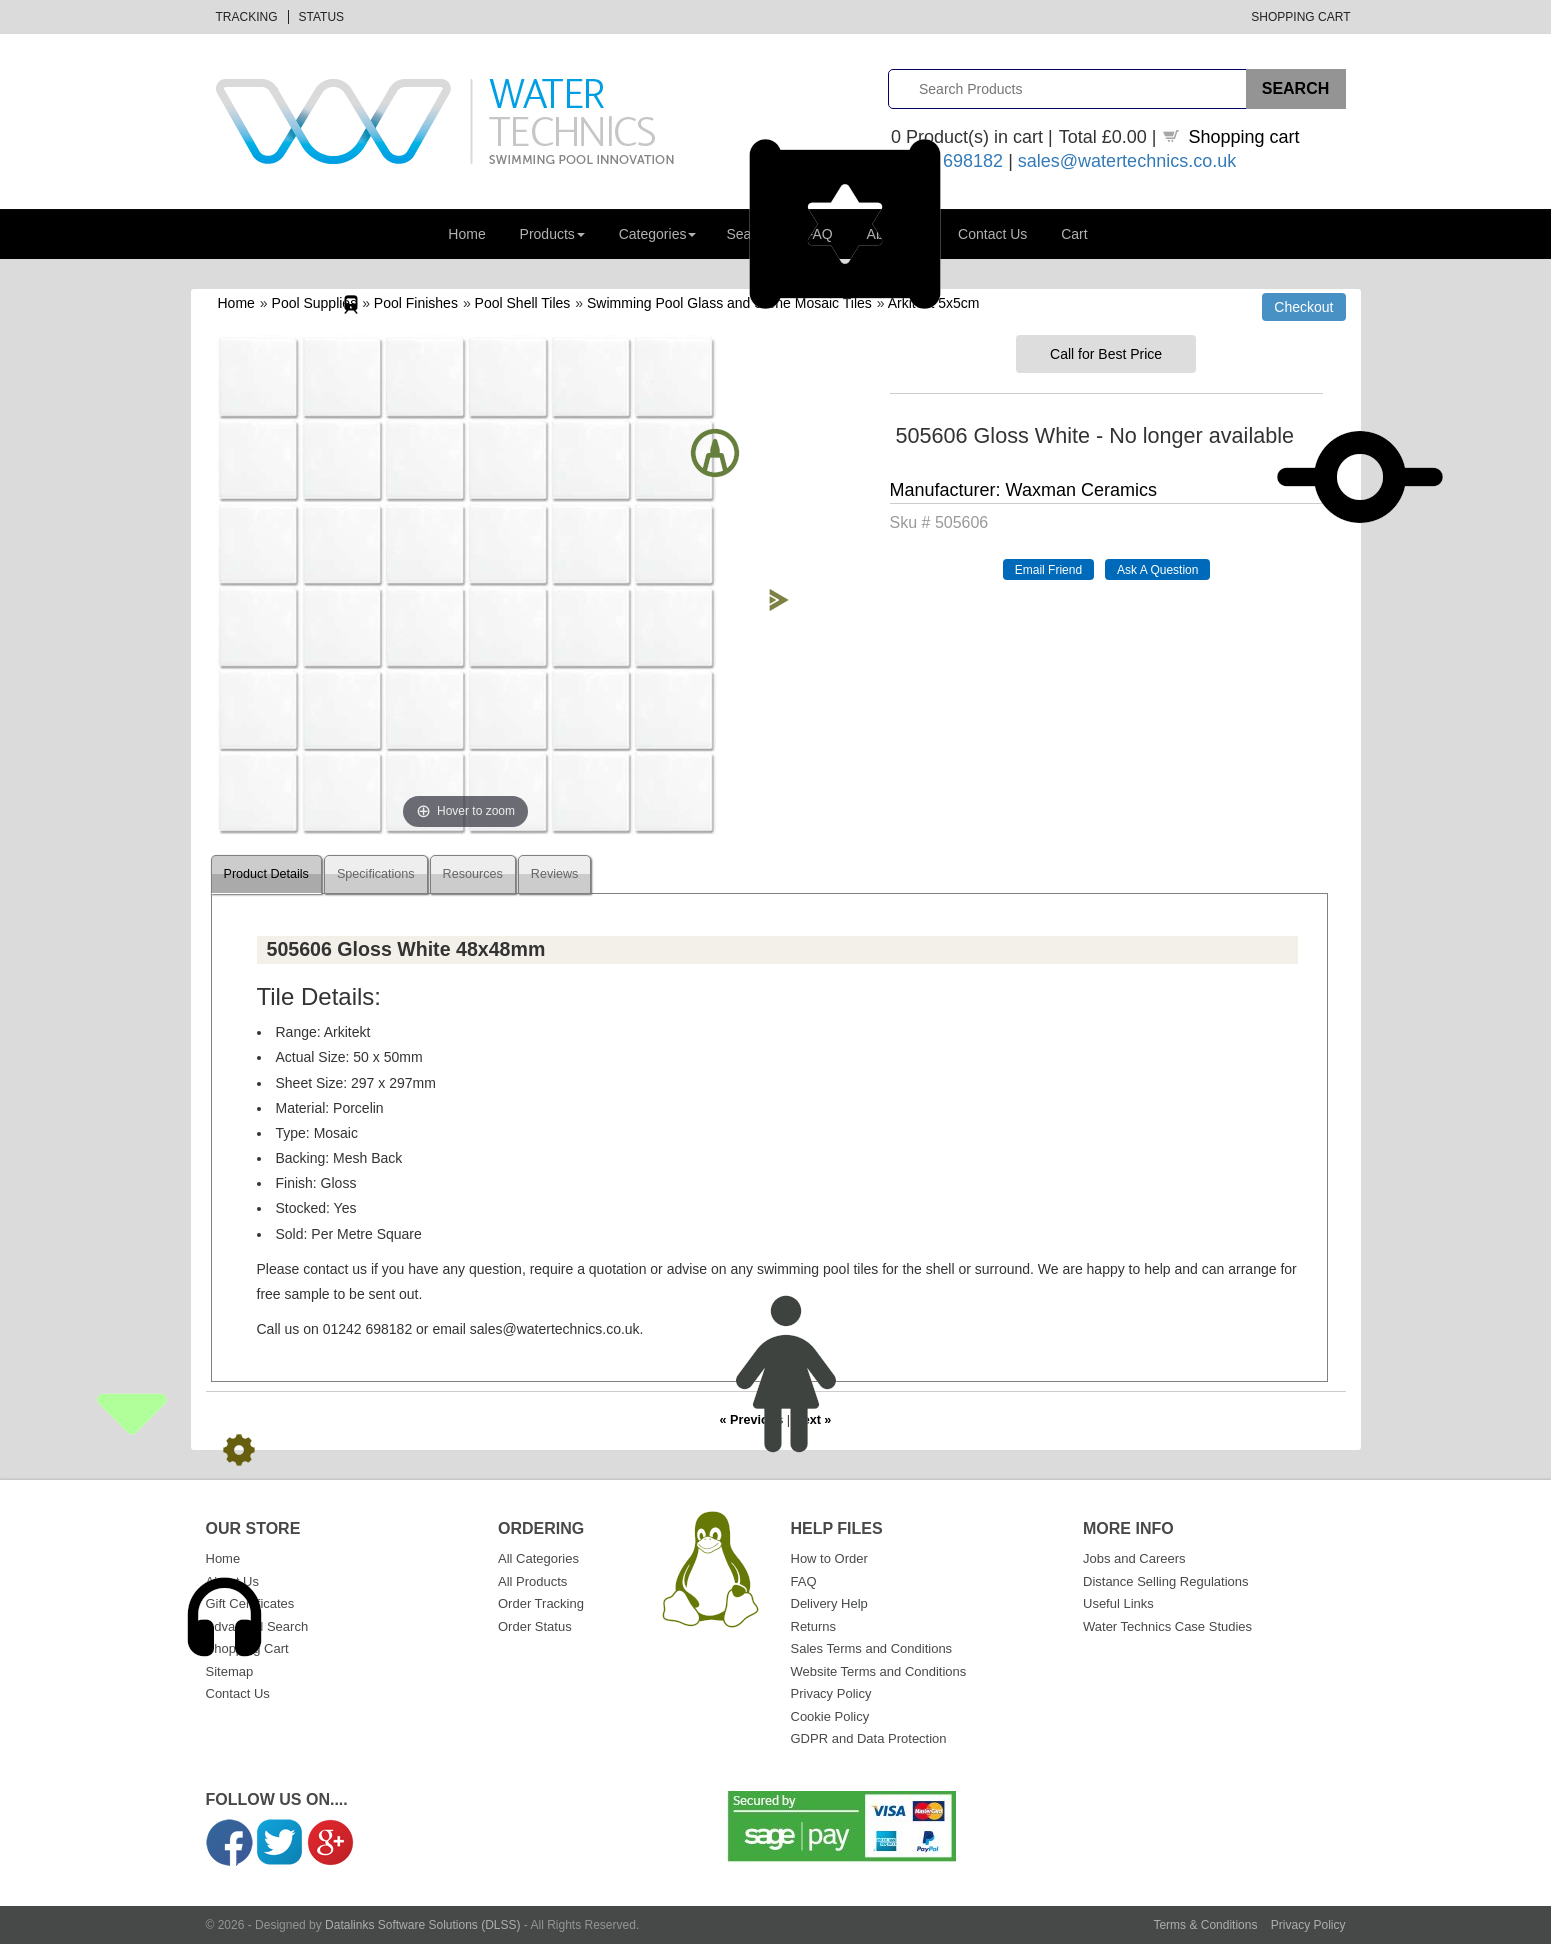 The image size is (1551, 1944). What do you see at coordinates (351, 304) in the screenshot?
I see `access train schedules or rail transit options` at bounding box center [351, 304].